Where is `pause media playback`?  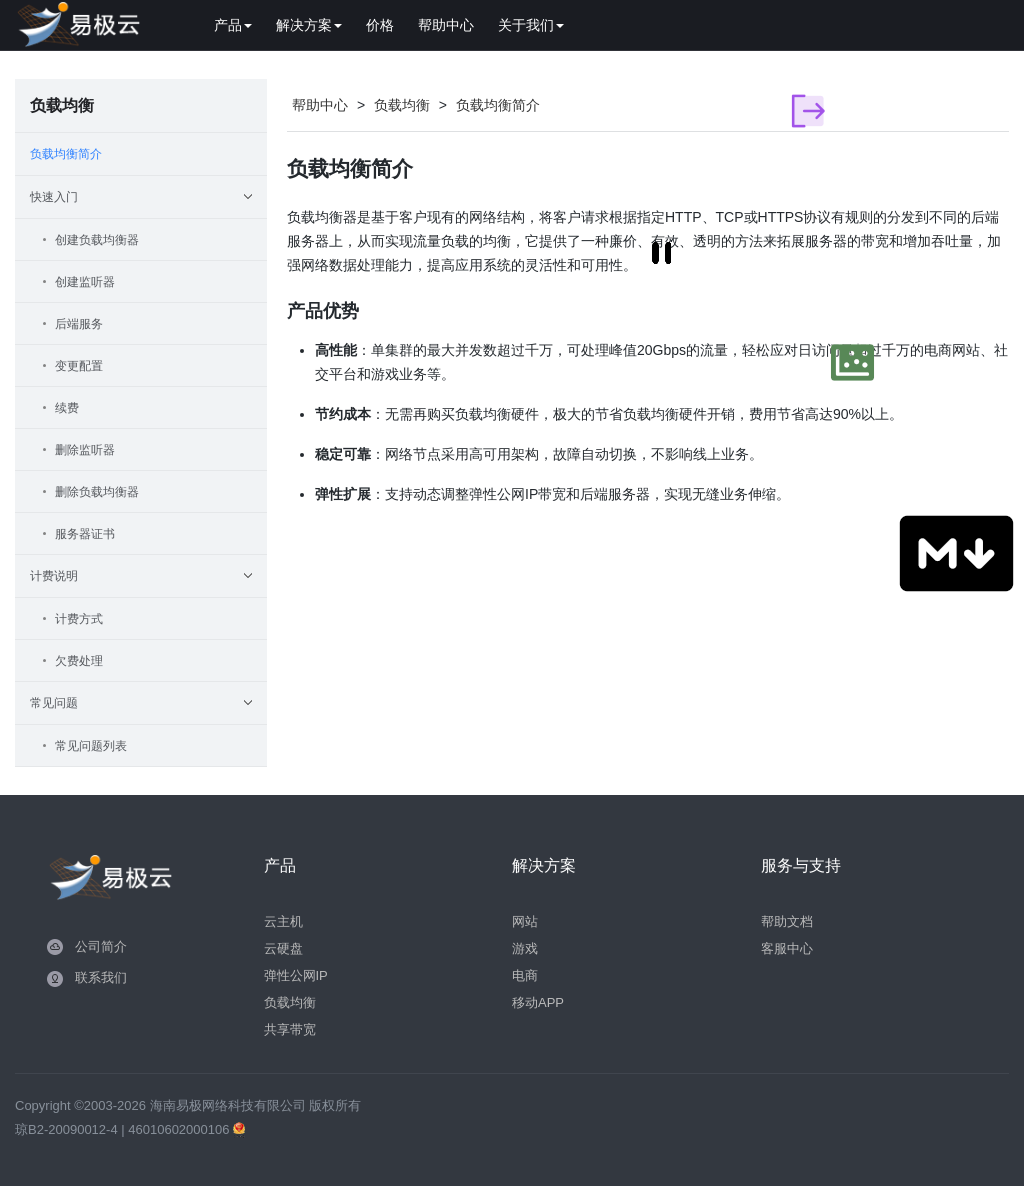
pause media playback is located at coordinates (662, 253).